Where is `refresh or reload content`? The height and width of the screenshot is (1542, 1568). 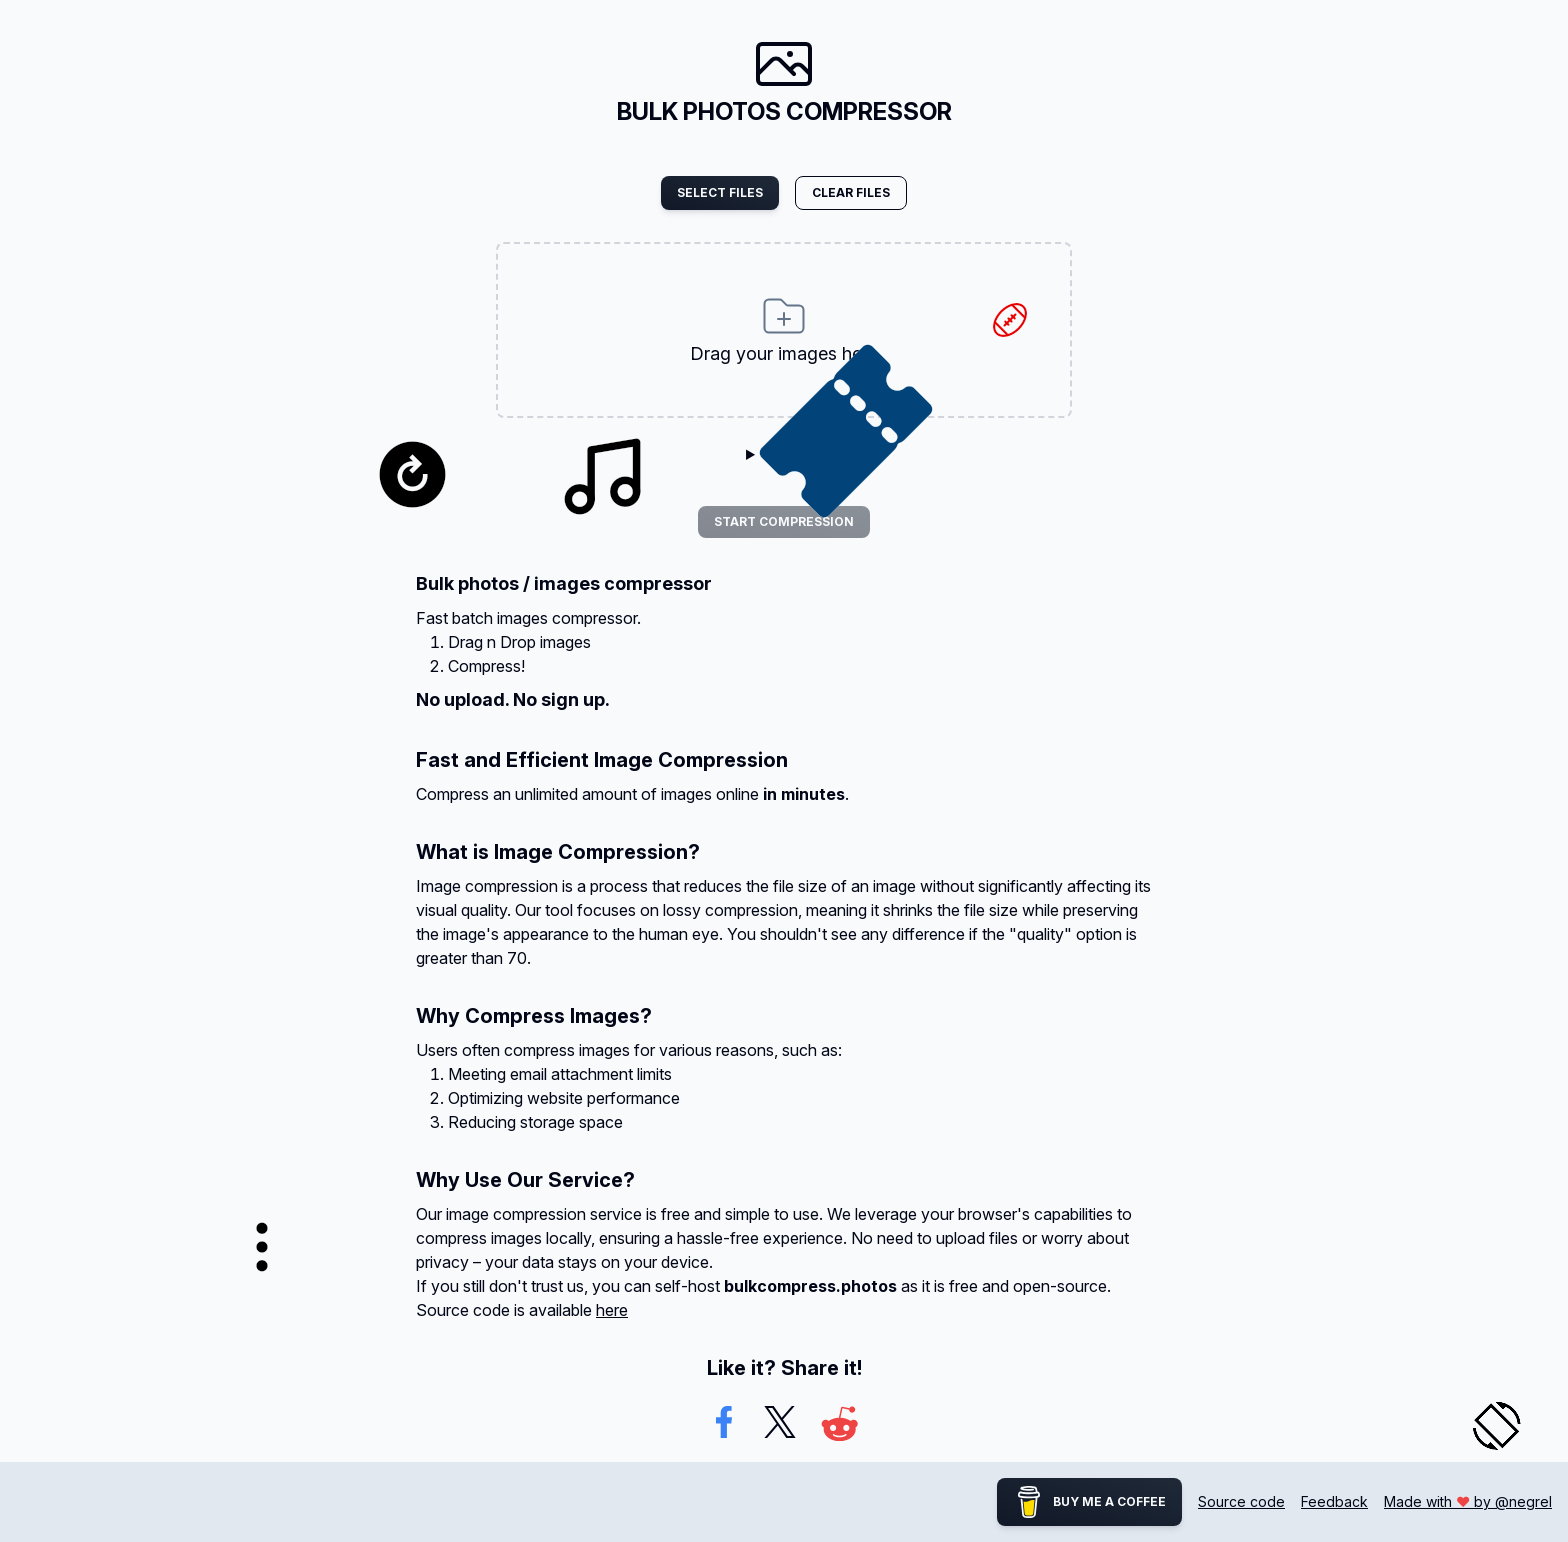 refresh or reload content is located at coordinates (412, 474).